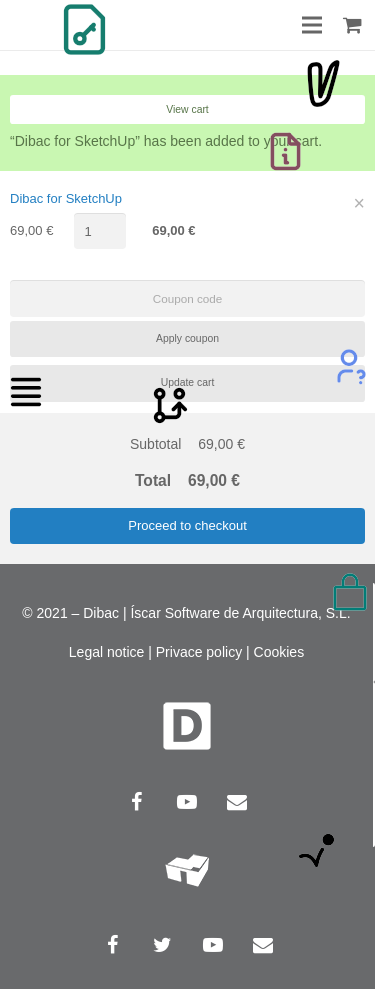 The width and height of the screenshot is (375, 989). I want to click on open the Vinted app, so click(322, 83).